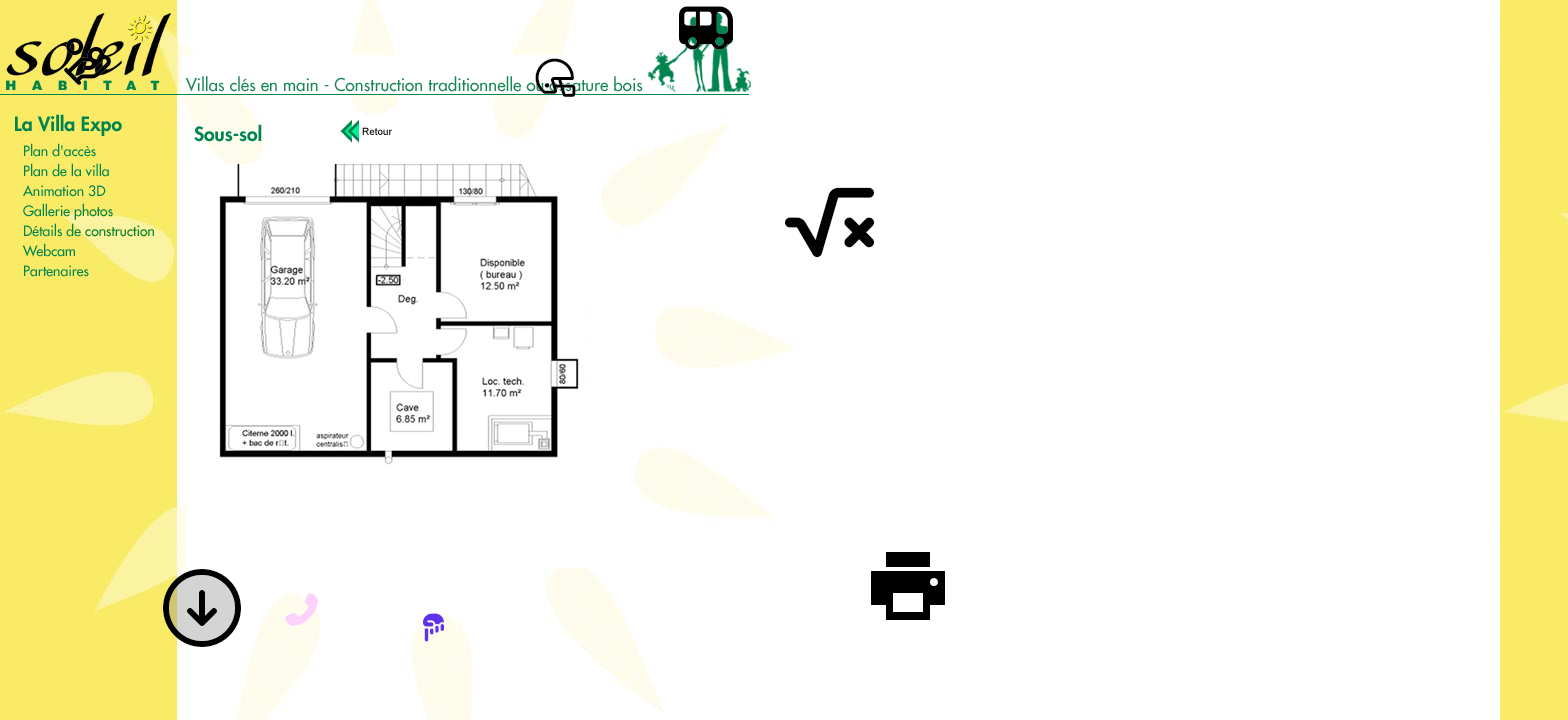 This screenshot has height=720, width=1568. Describe the element at coordinates (202, 608) in the screenshot. I see `download file or content` at that location.